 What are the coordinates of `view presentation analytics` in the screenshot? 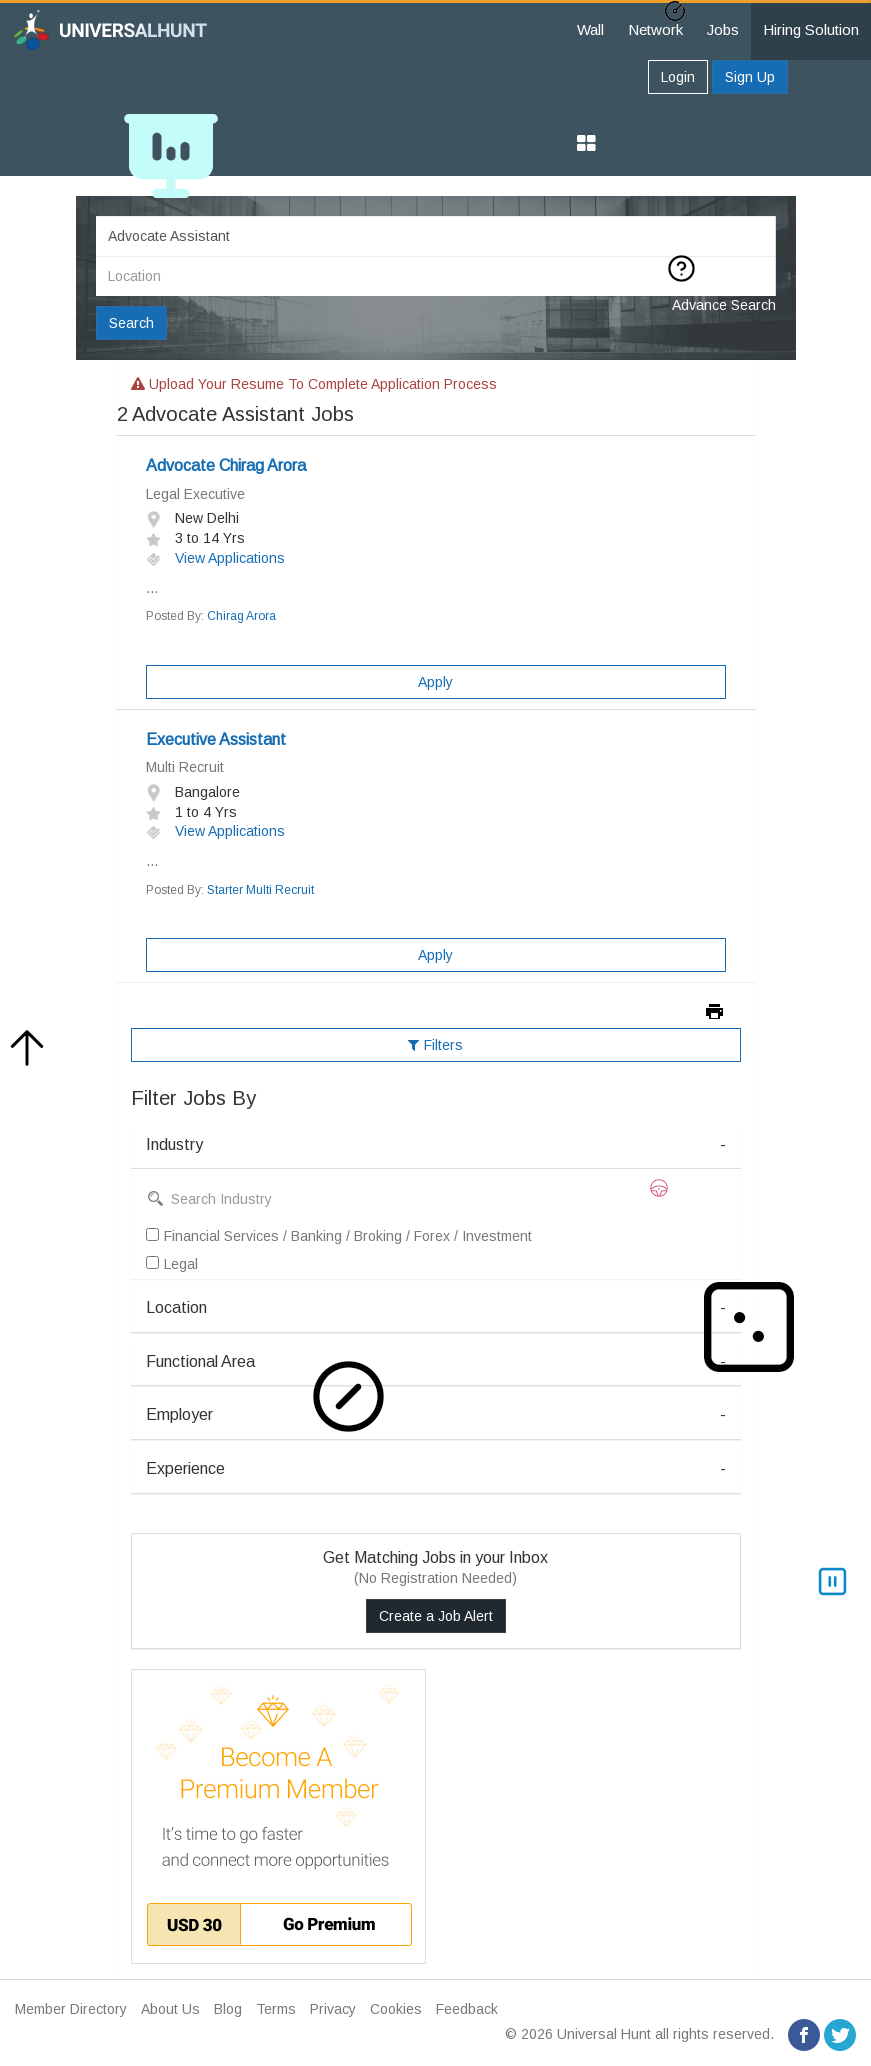 It's located at (171, 156).